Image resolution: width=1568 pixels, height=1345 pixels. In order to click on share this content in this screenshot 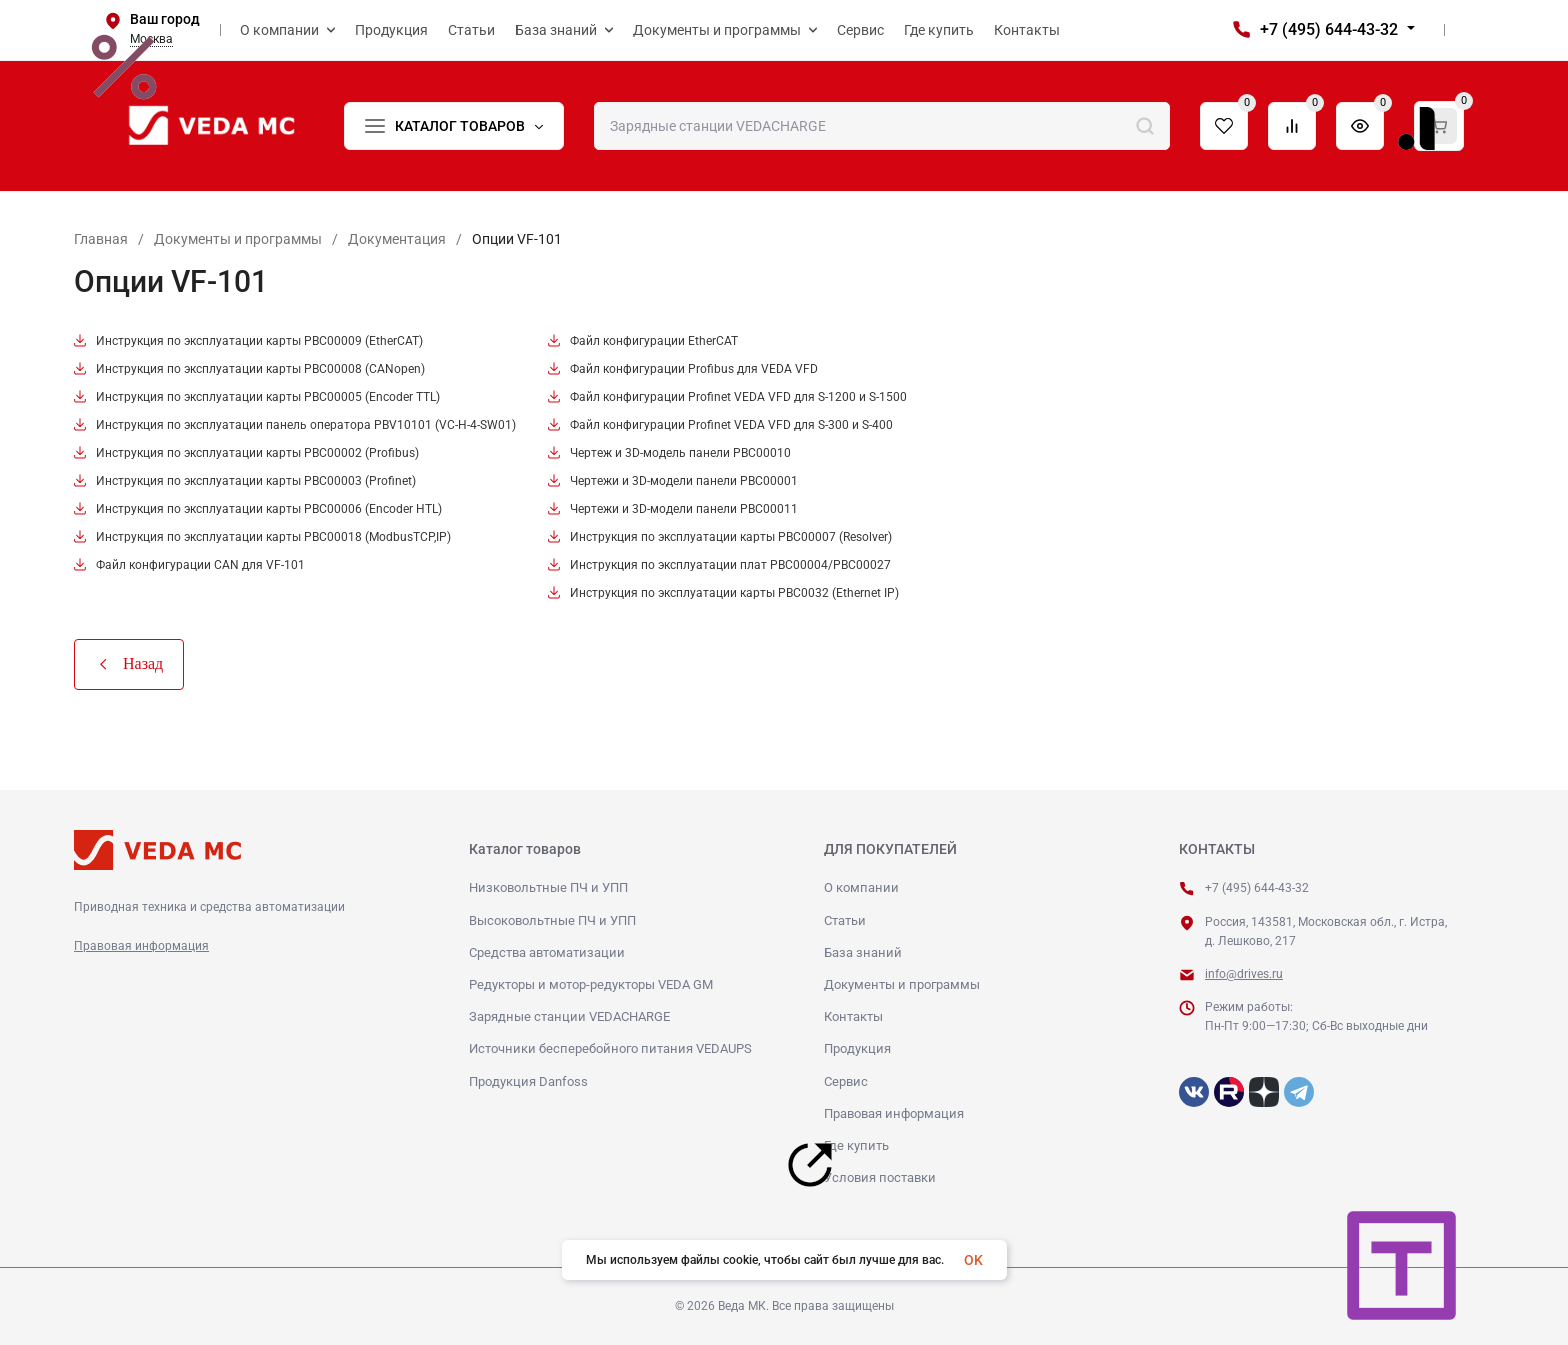, I will do `click(810, 1165)`.